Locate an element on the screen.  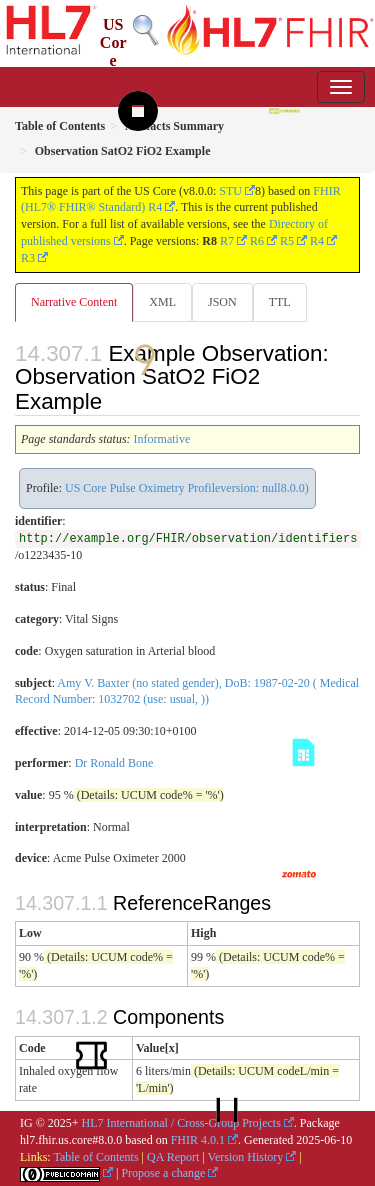
pause media playback is located at coordinates (227, 1110).